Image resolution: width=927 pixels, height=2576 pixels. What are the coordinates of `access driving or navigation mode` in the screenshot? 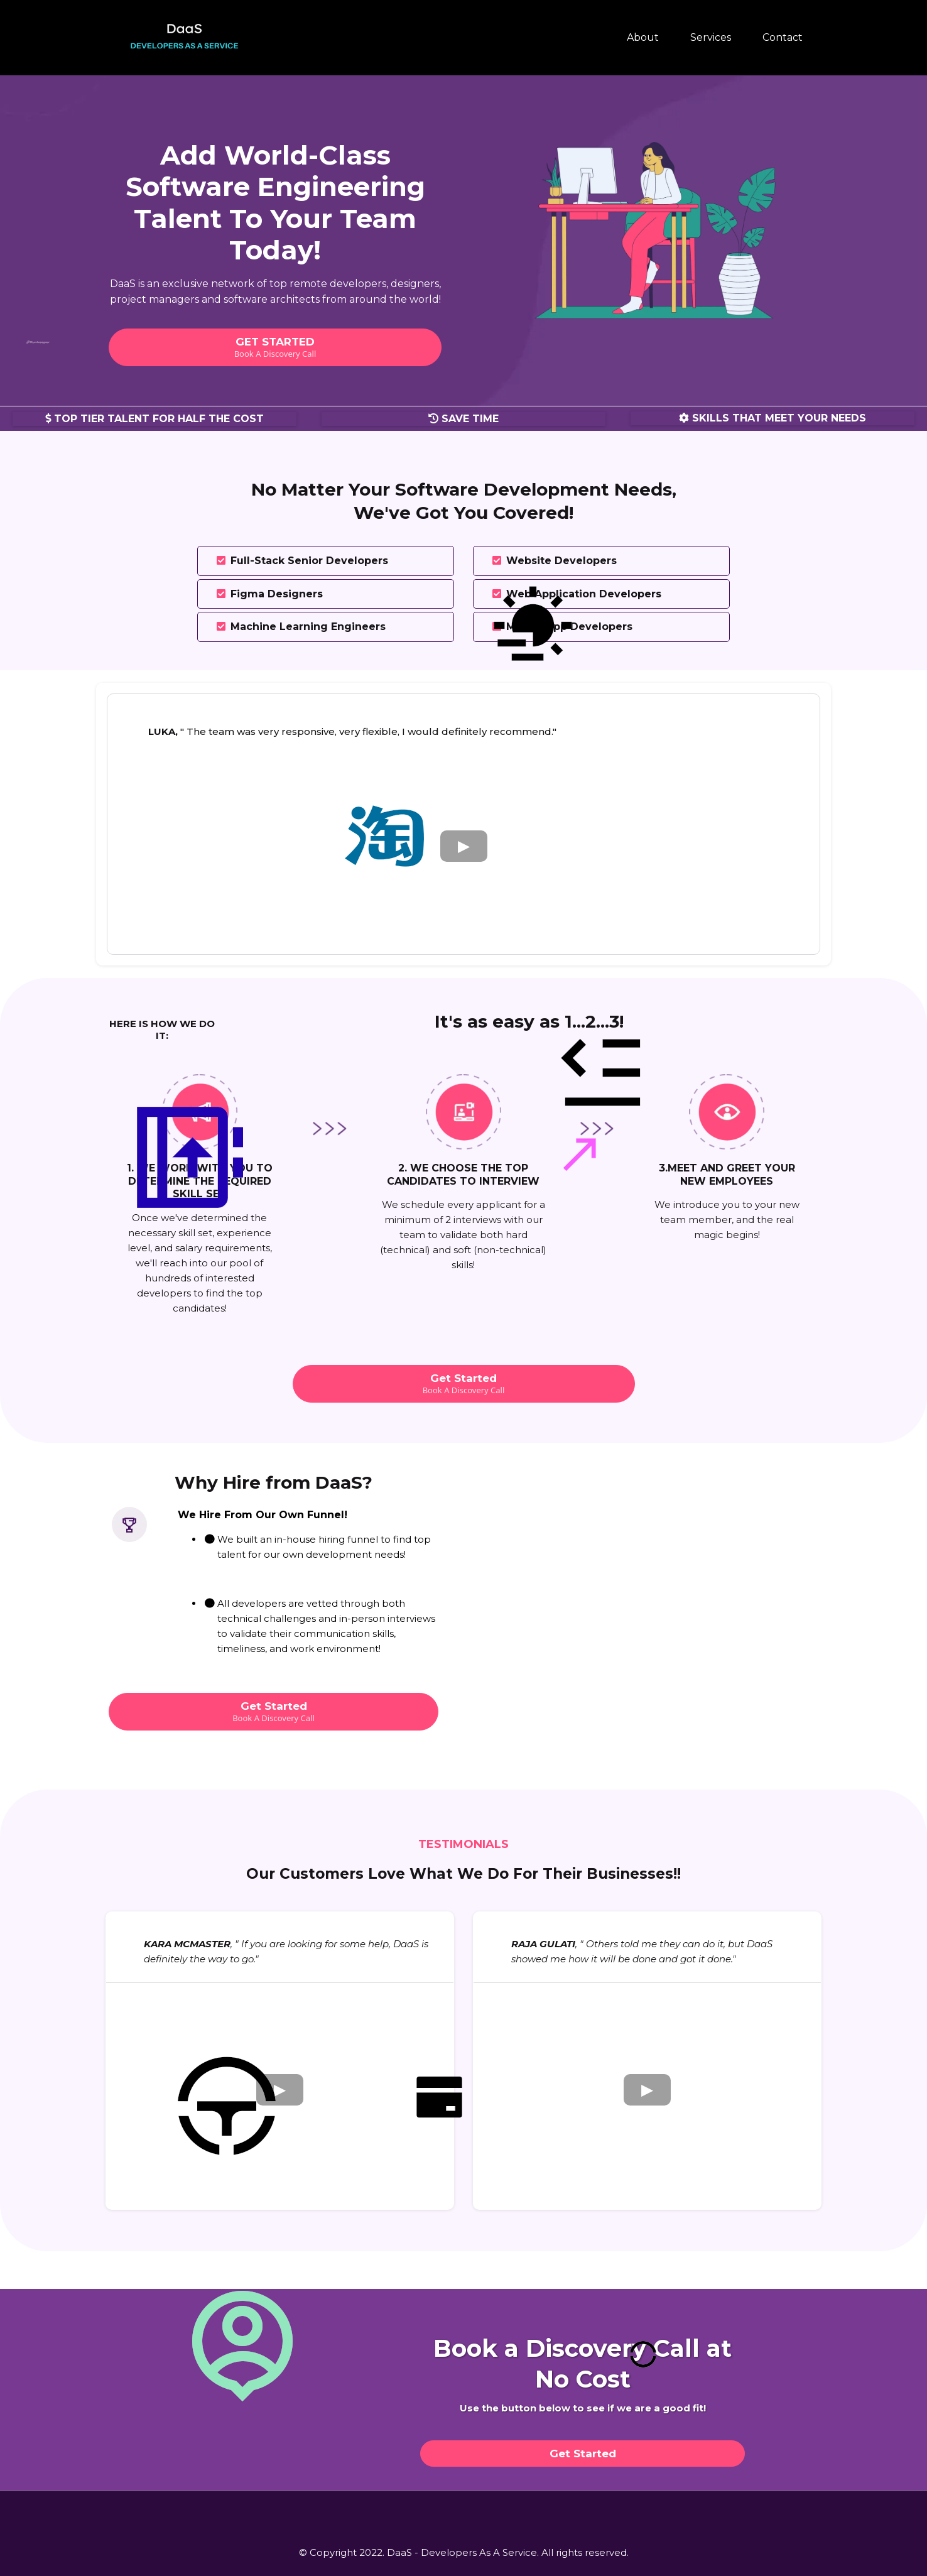 It's located at (227, 2106).